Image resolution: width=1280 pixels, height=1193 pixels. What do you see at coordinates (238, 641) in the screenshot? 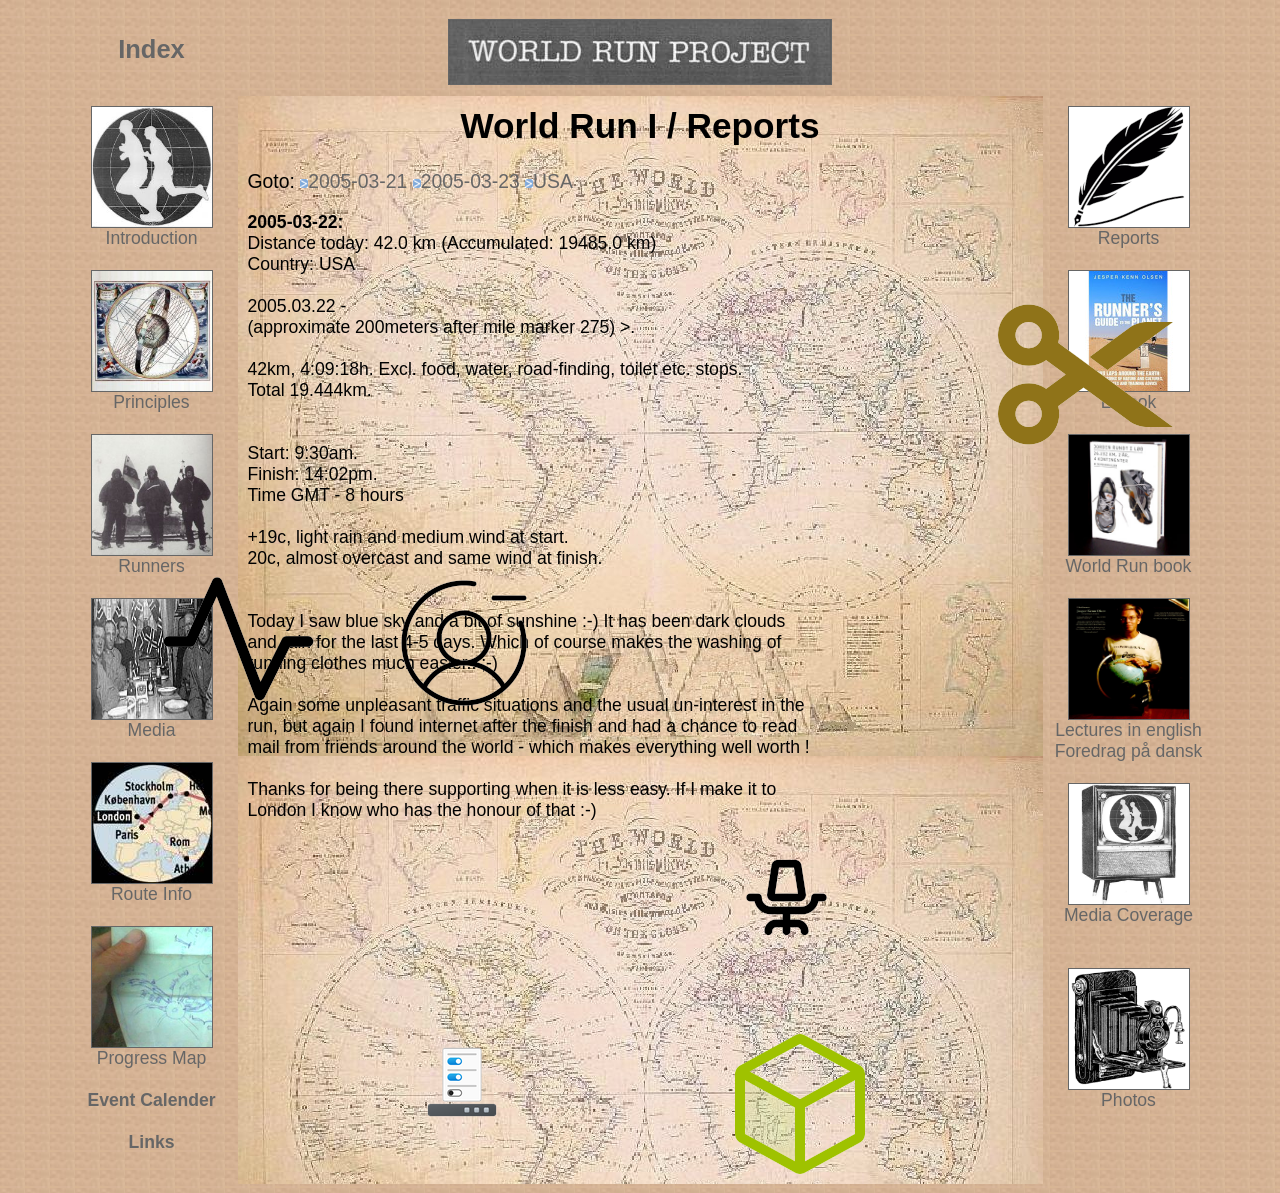
I see `view health or heart rate data` at bounding box center [238, 641].